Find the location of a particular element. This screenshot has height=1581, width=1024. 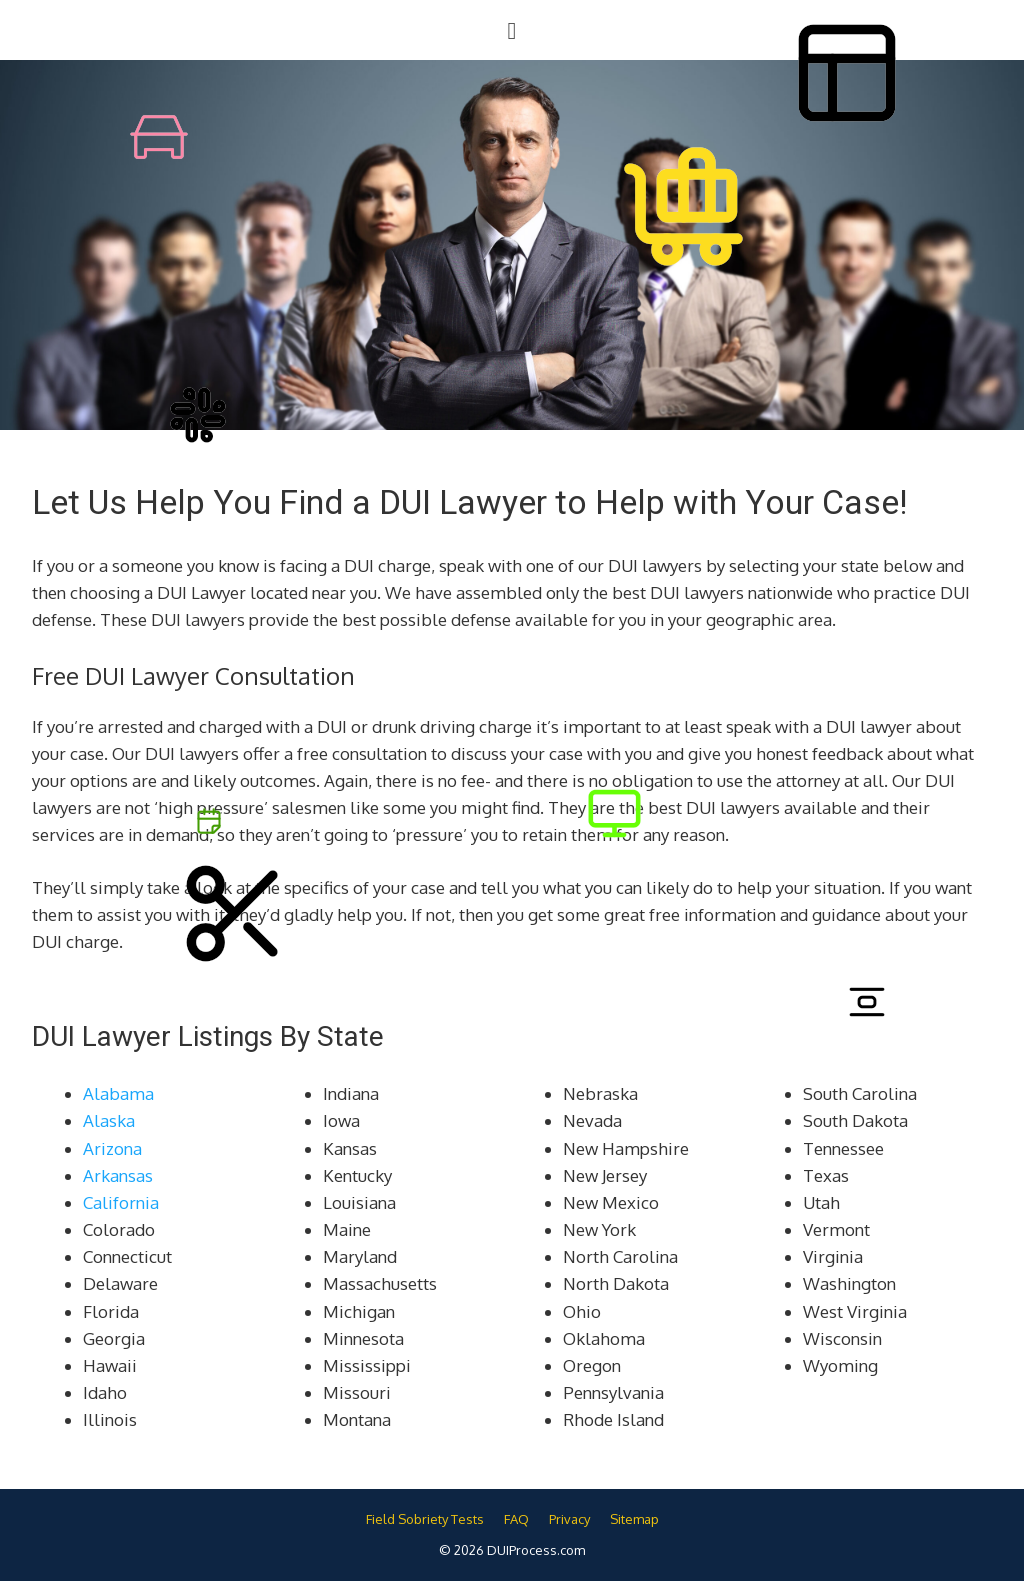

switch to desktop display mode is located at coordinates (614, 813).